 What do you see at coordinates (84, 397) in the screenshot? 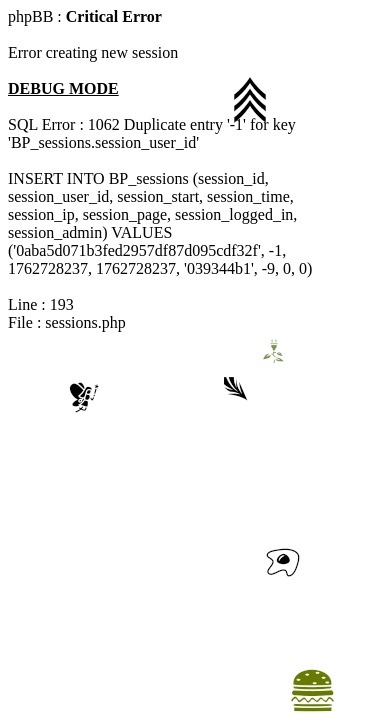
I see `access fairy tale or fantasy game content` at bounding box center [84, 397].